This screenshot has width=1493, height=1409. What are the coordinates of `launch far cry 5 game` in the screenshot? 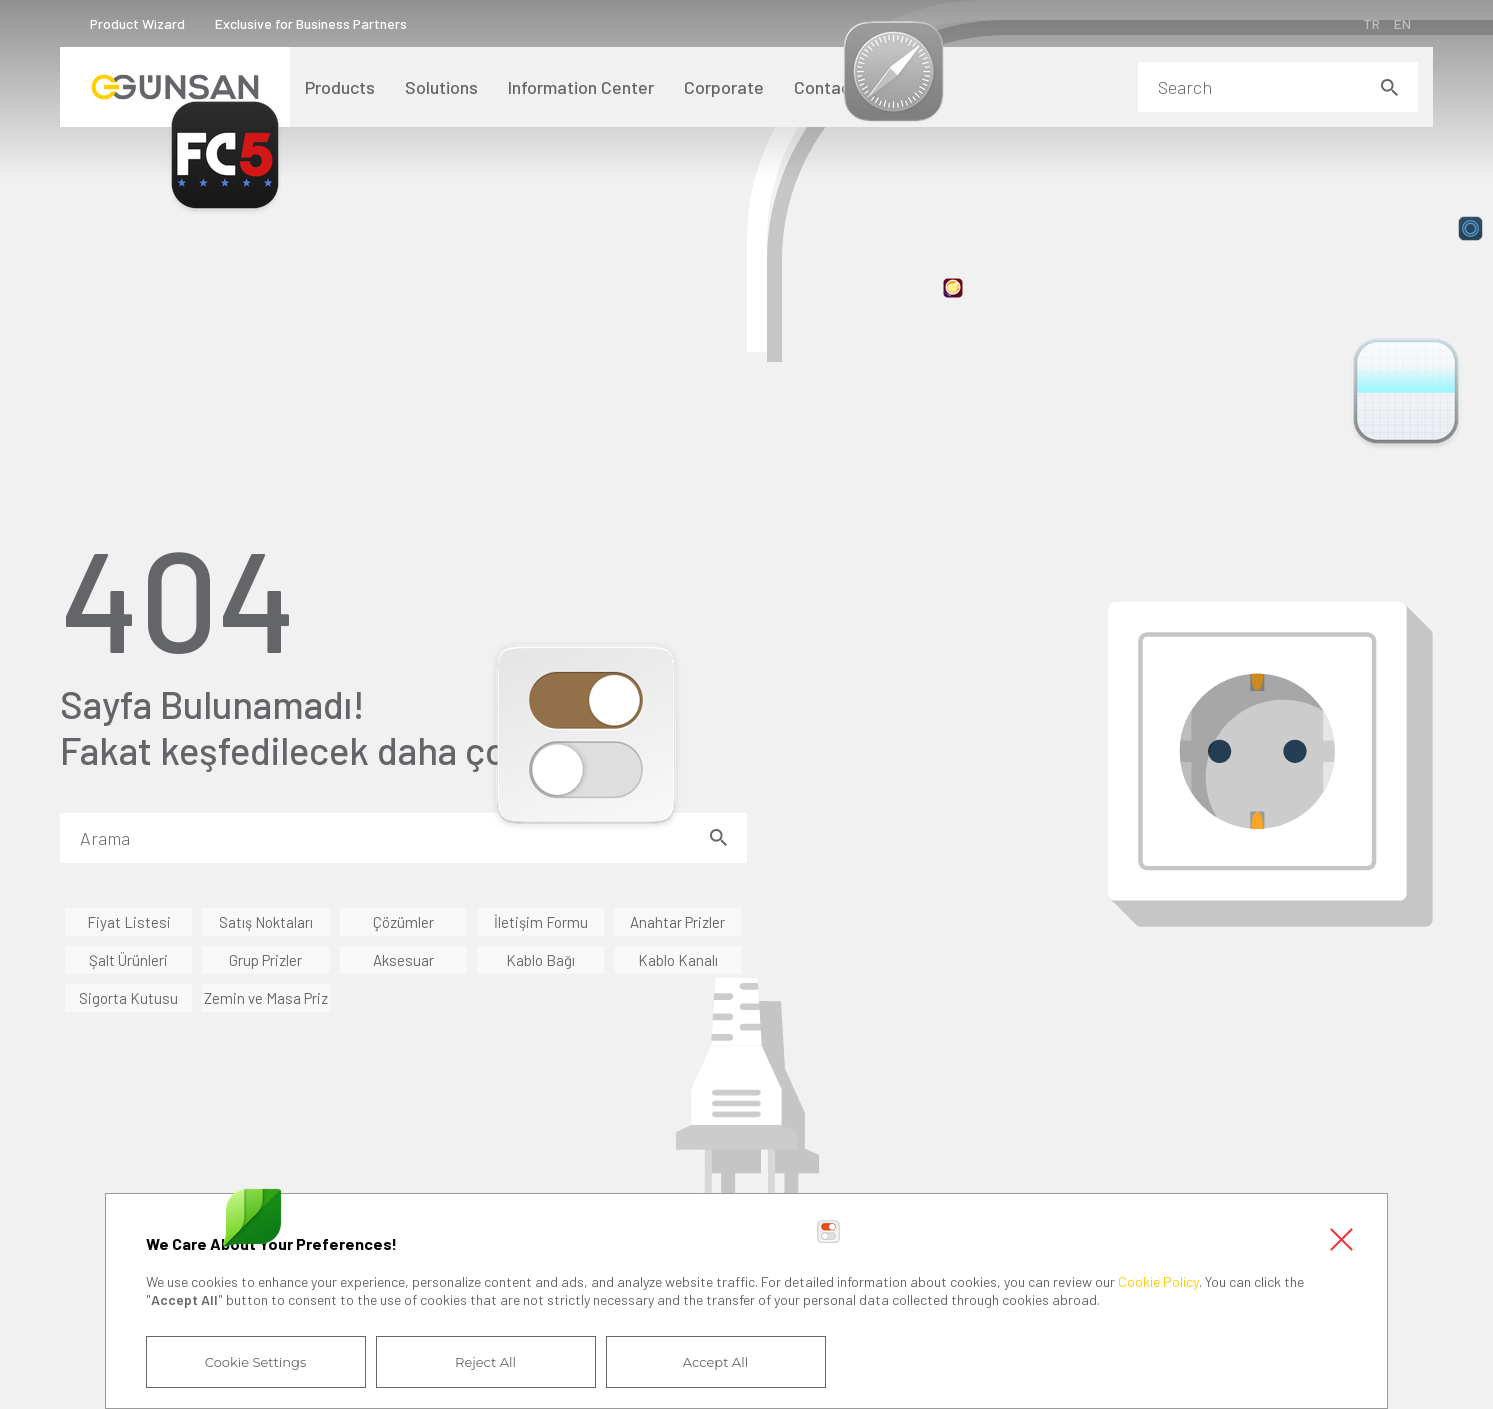 It's located at (225, 155).